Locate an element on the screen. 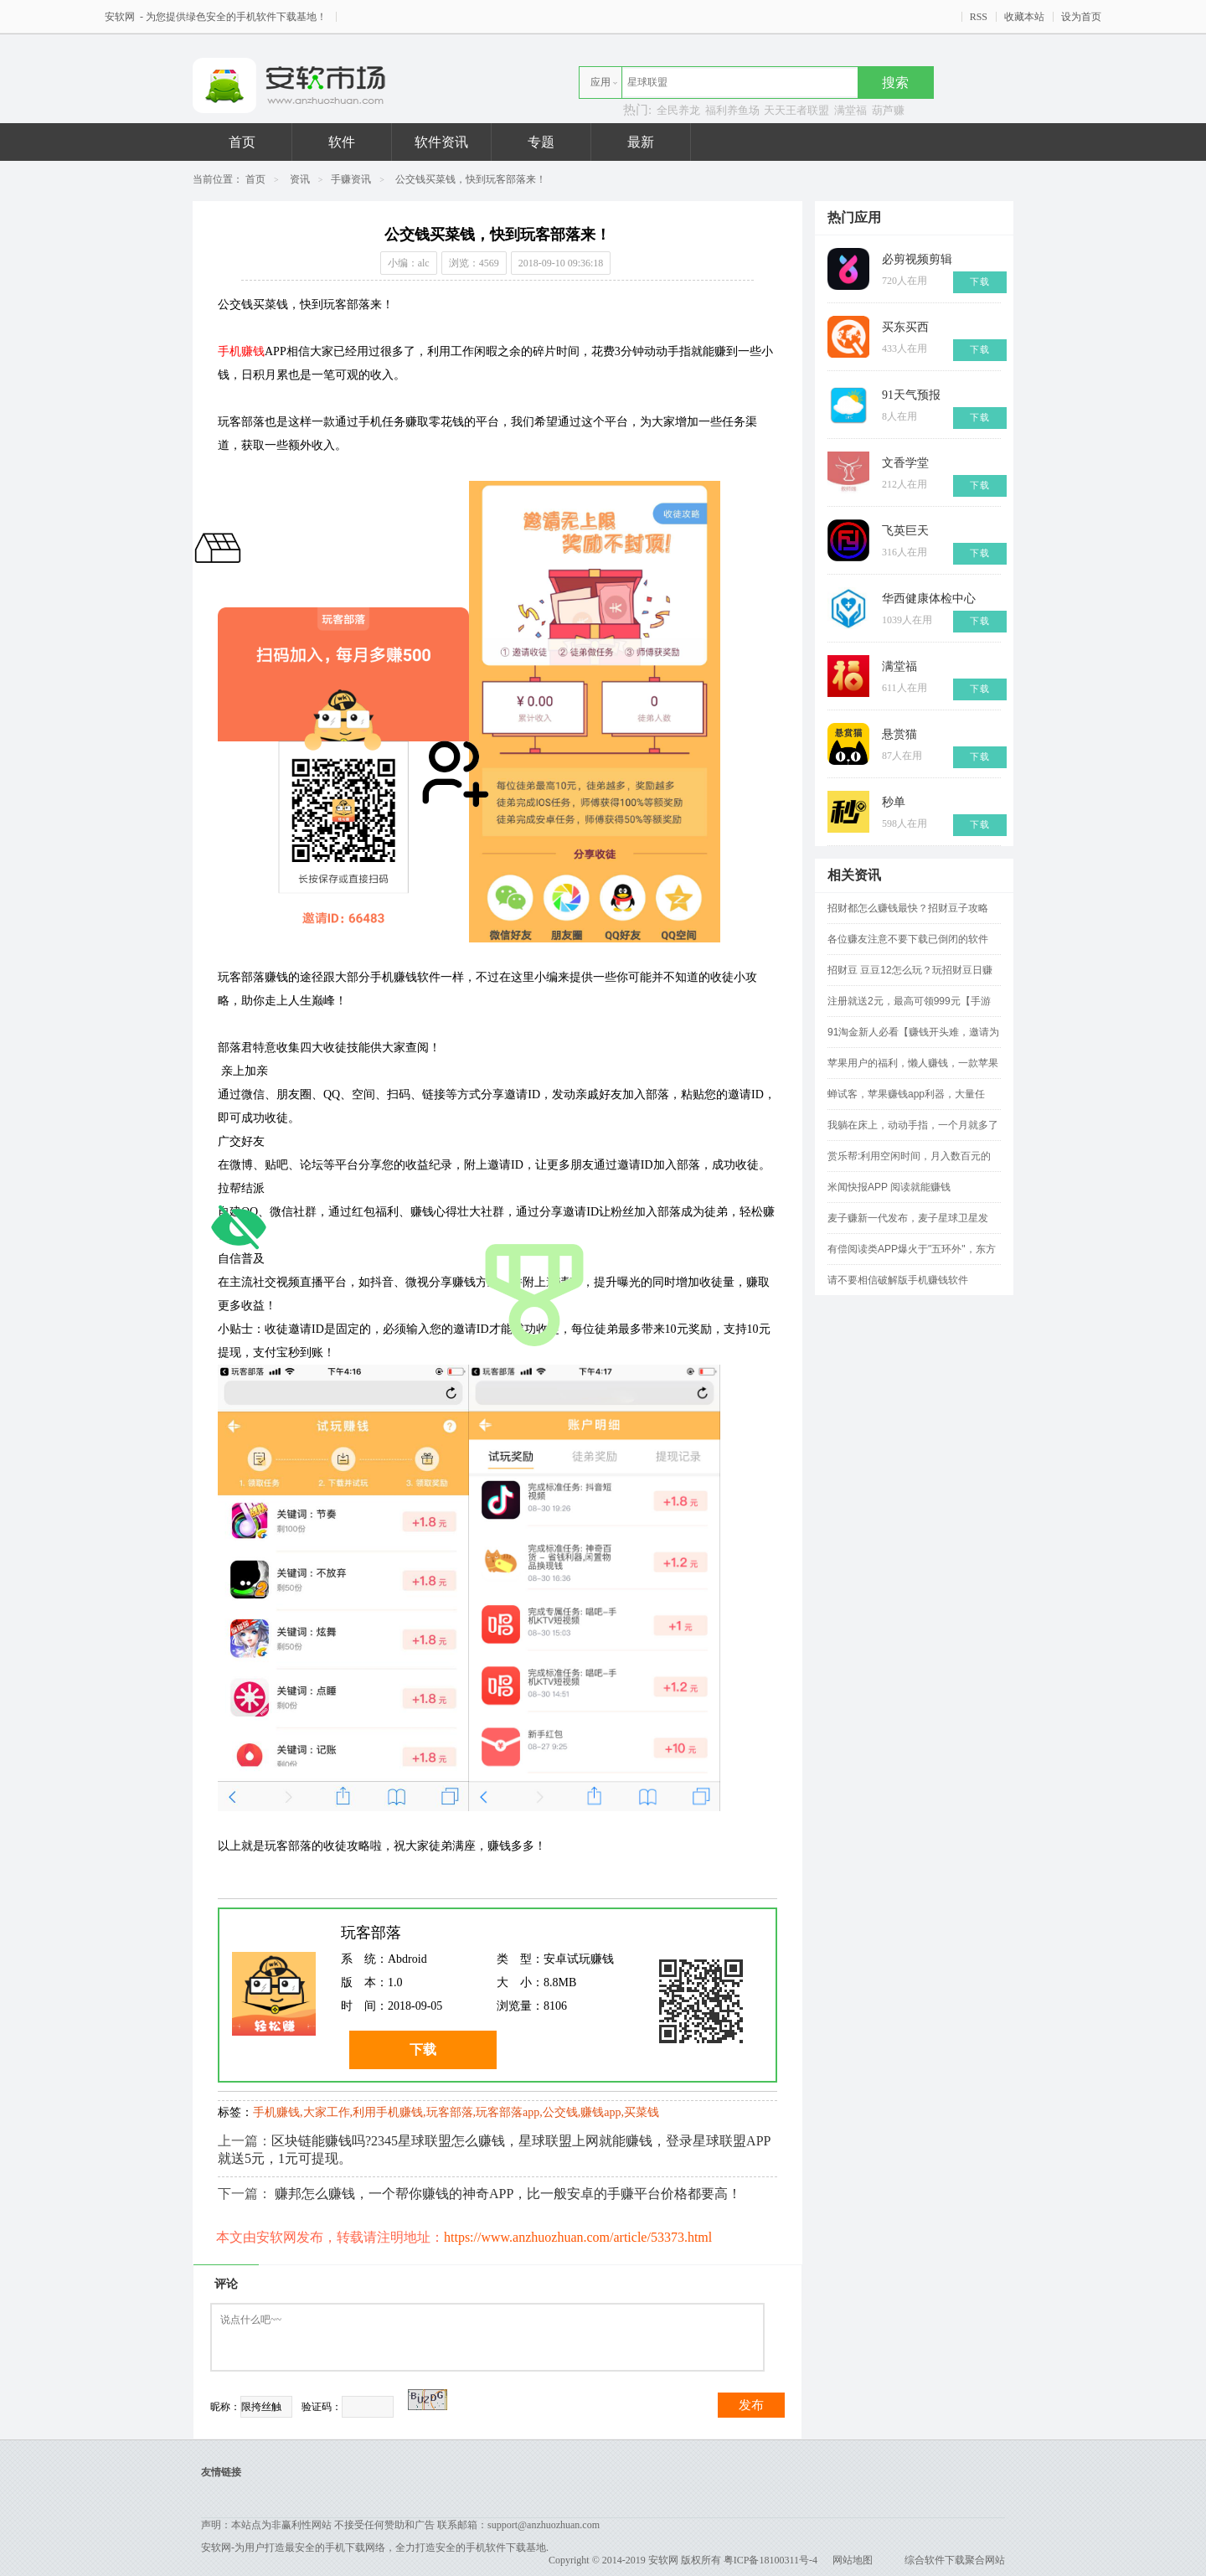 This screenshot has height=2576, width=1206. hide password or sensitive content is located at coordinates (239, 1227).